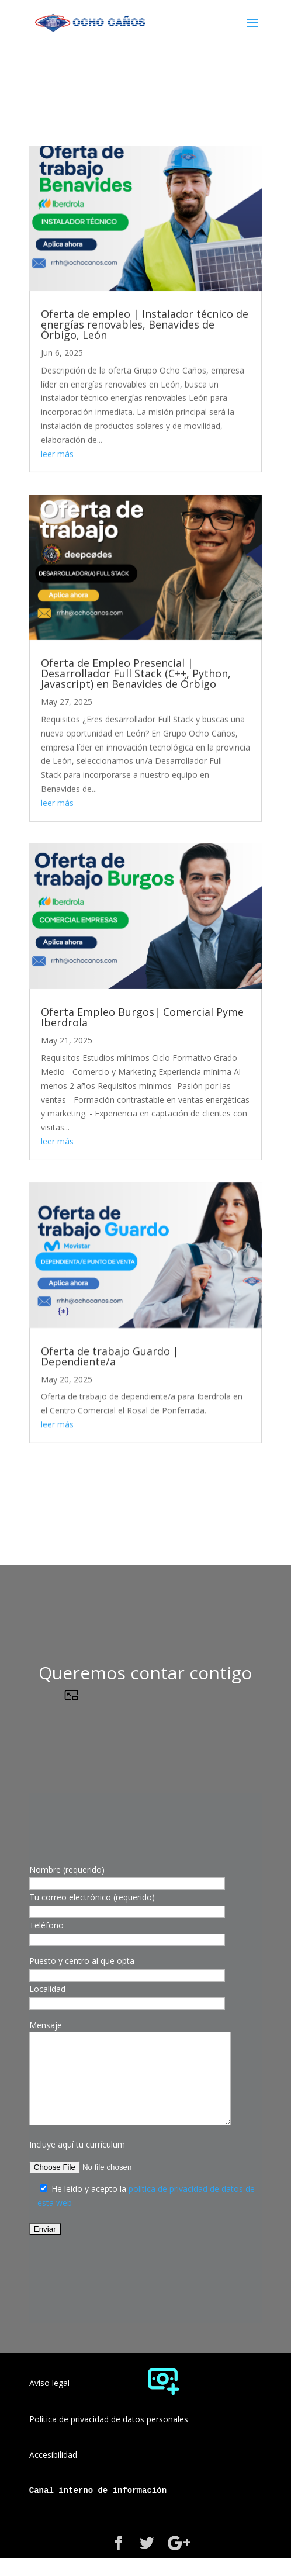 The image size is (291, 2576). Describe the element at coordinates (162, 2378) in the screenshot. I see `add funds to your account` at that location.